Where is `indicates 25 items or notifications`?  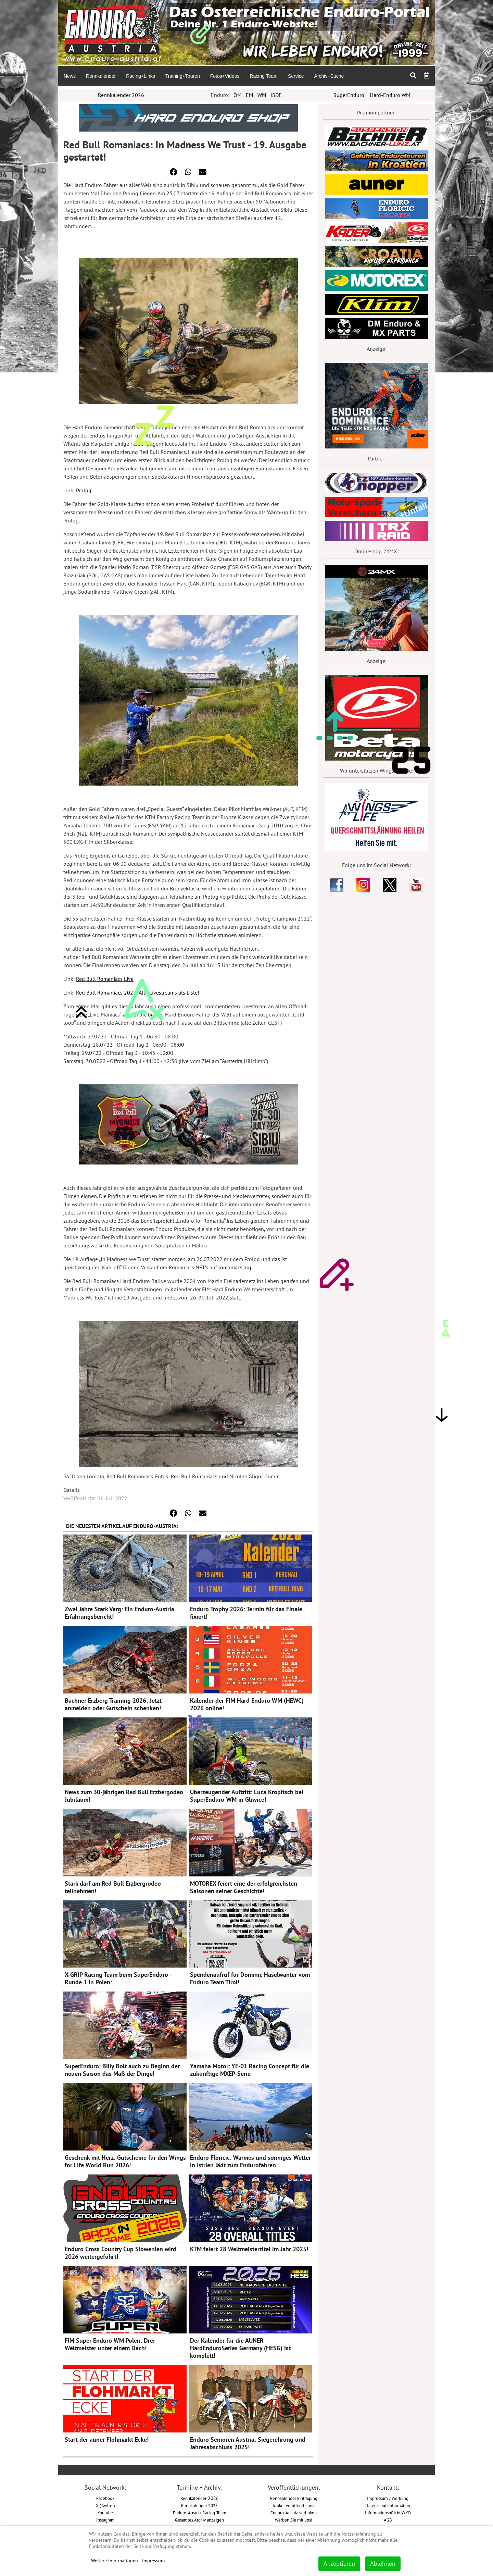 indicates 25 items or notifications is located at coordinates (411, 760).